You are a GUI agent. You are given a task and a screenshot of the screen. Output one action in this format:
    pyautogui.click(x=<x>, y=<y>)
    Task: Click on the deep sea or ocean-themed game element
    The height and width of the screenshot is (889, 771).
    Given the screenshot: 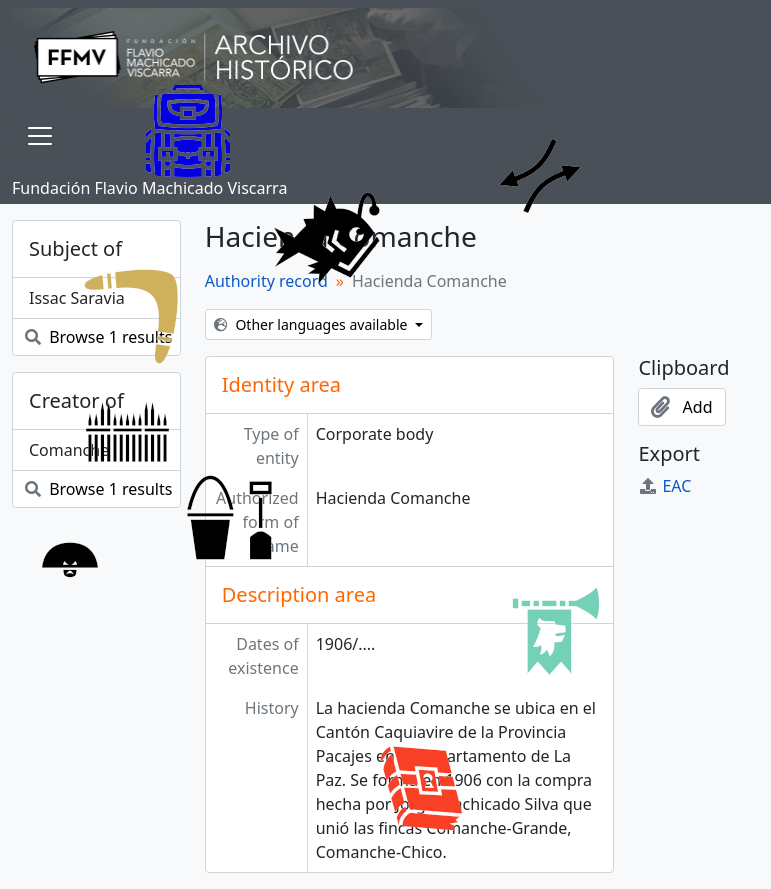 What is the action you would take?
    pyautogui.click(x=326, y=237)
    